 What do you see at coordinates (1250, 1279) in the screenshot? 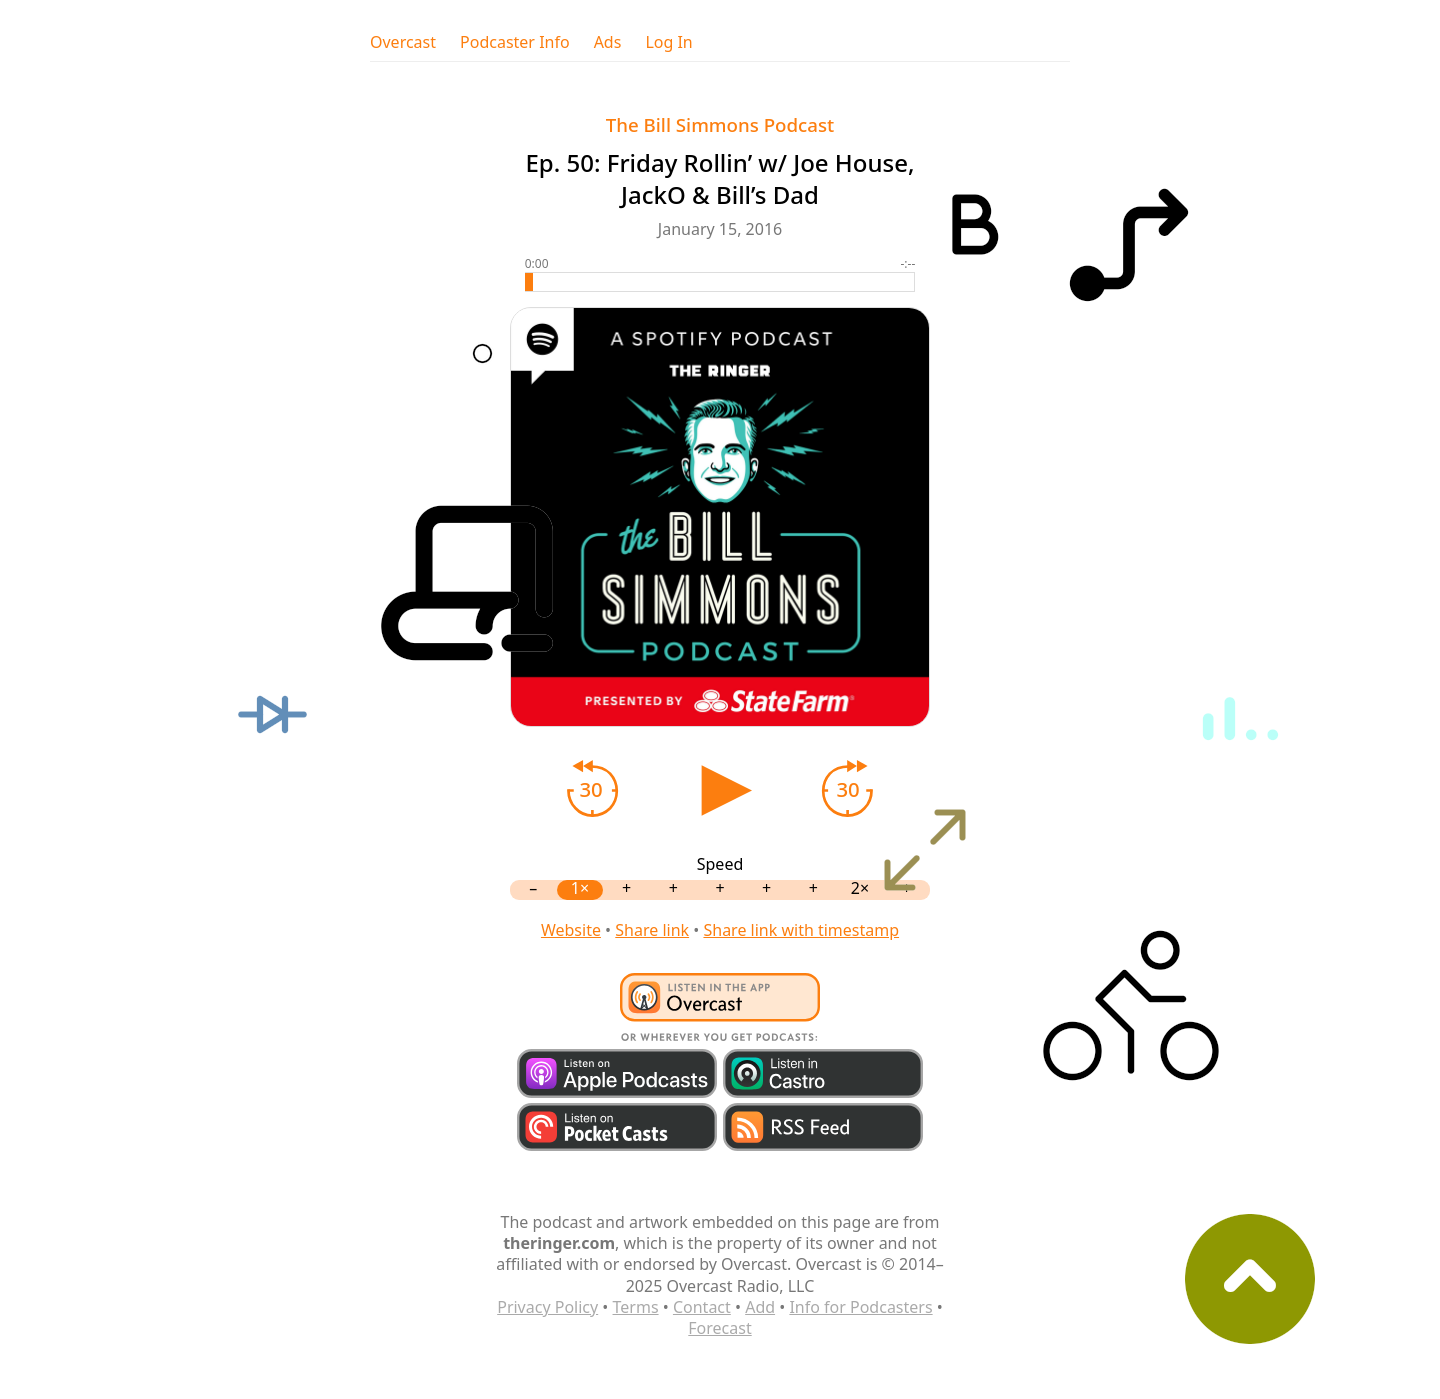
I see `scroll to top of page` at bounding box center [1250, 1279].